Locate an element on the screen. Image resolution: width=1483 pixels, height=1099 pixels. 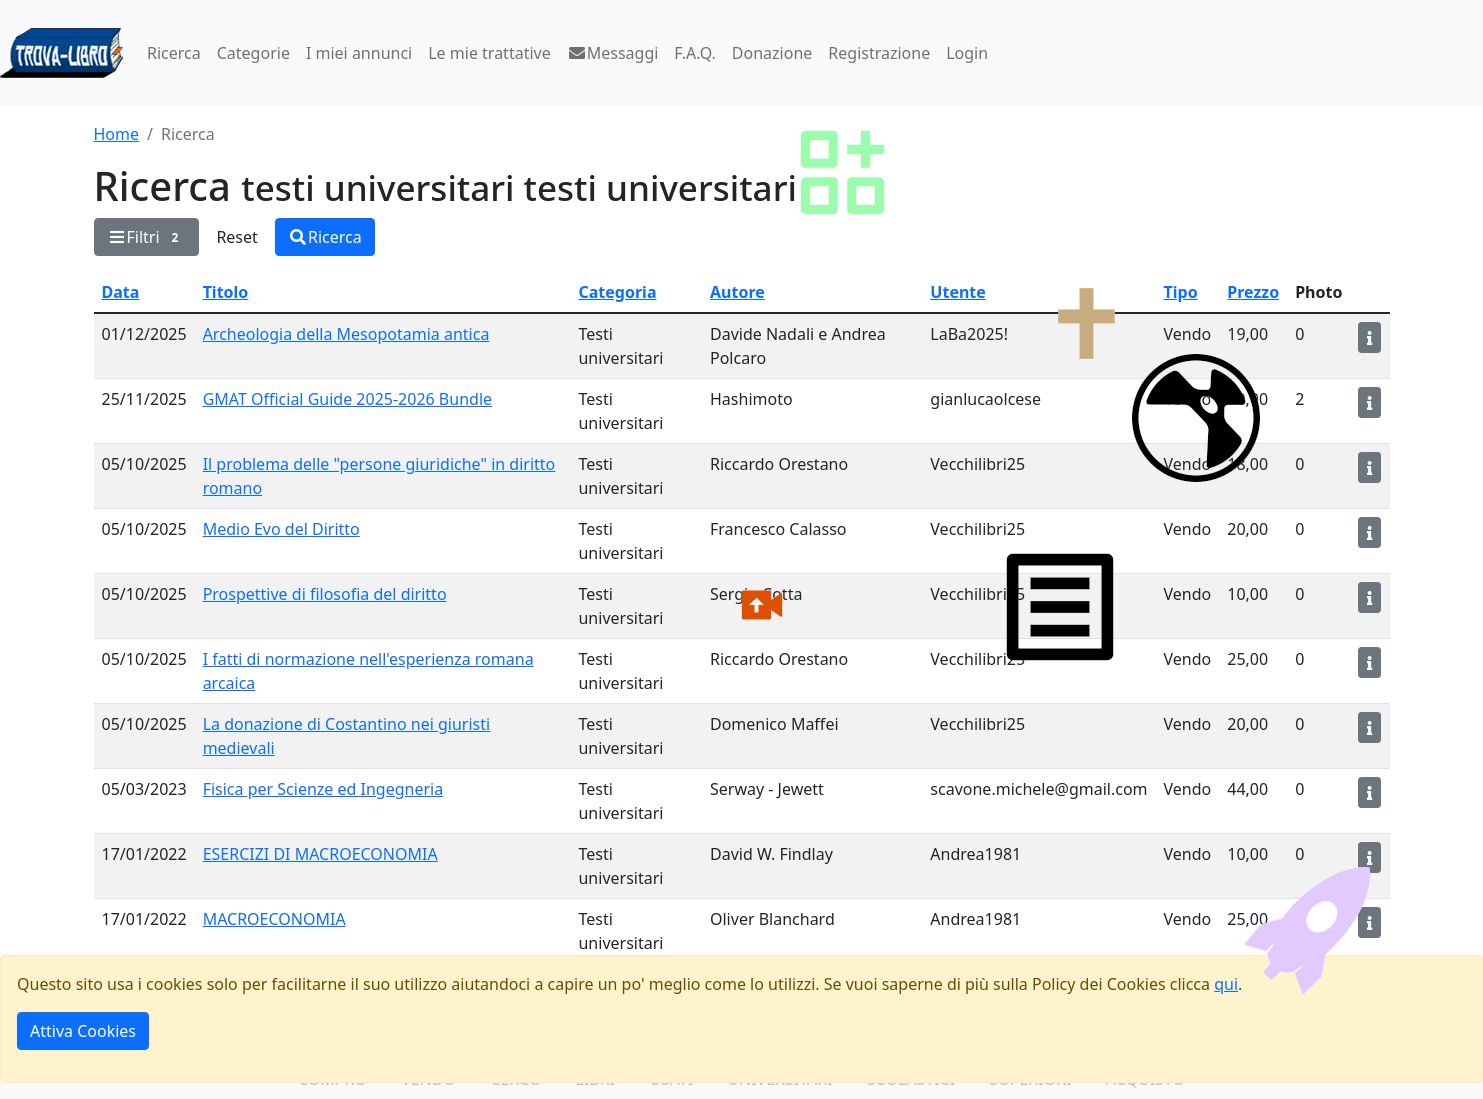
add a new function or module is located at coordinates (842, 172).